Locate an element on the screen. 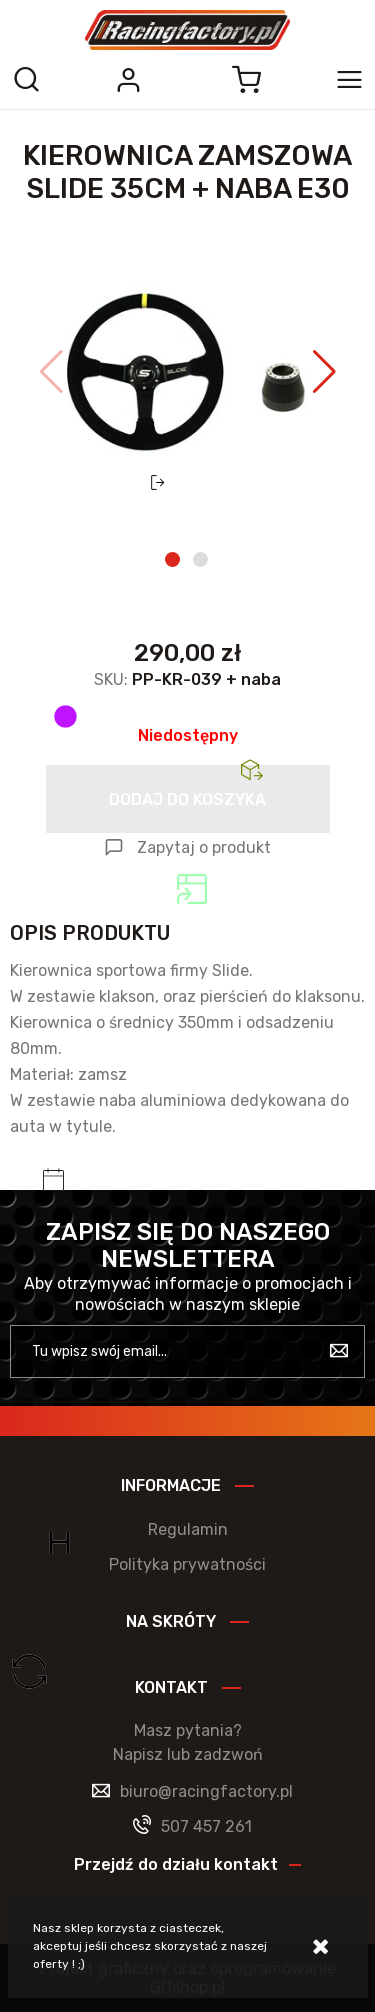 Image resolution: width=375 pixels, height=2012 pixels. sync or refresh data is located at coordinates (29, 1671).